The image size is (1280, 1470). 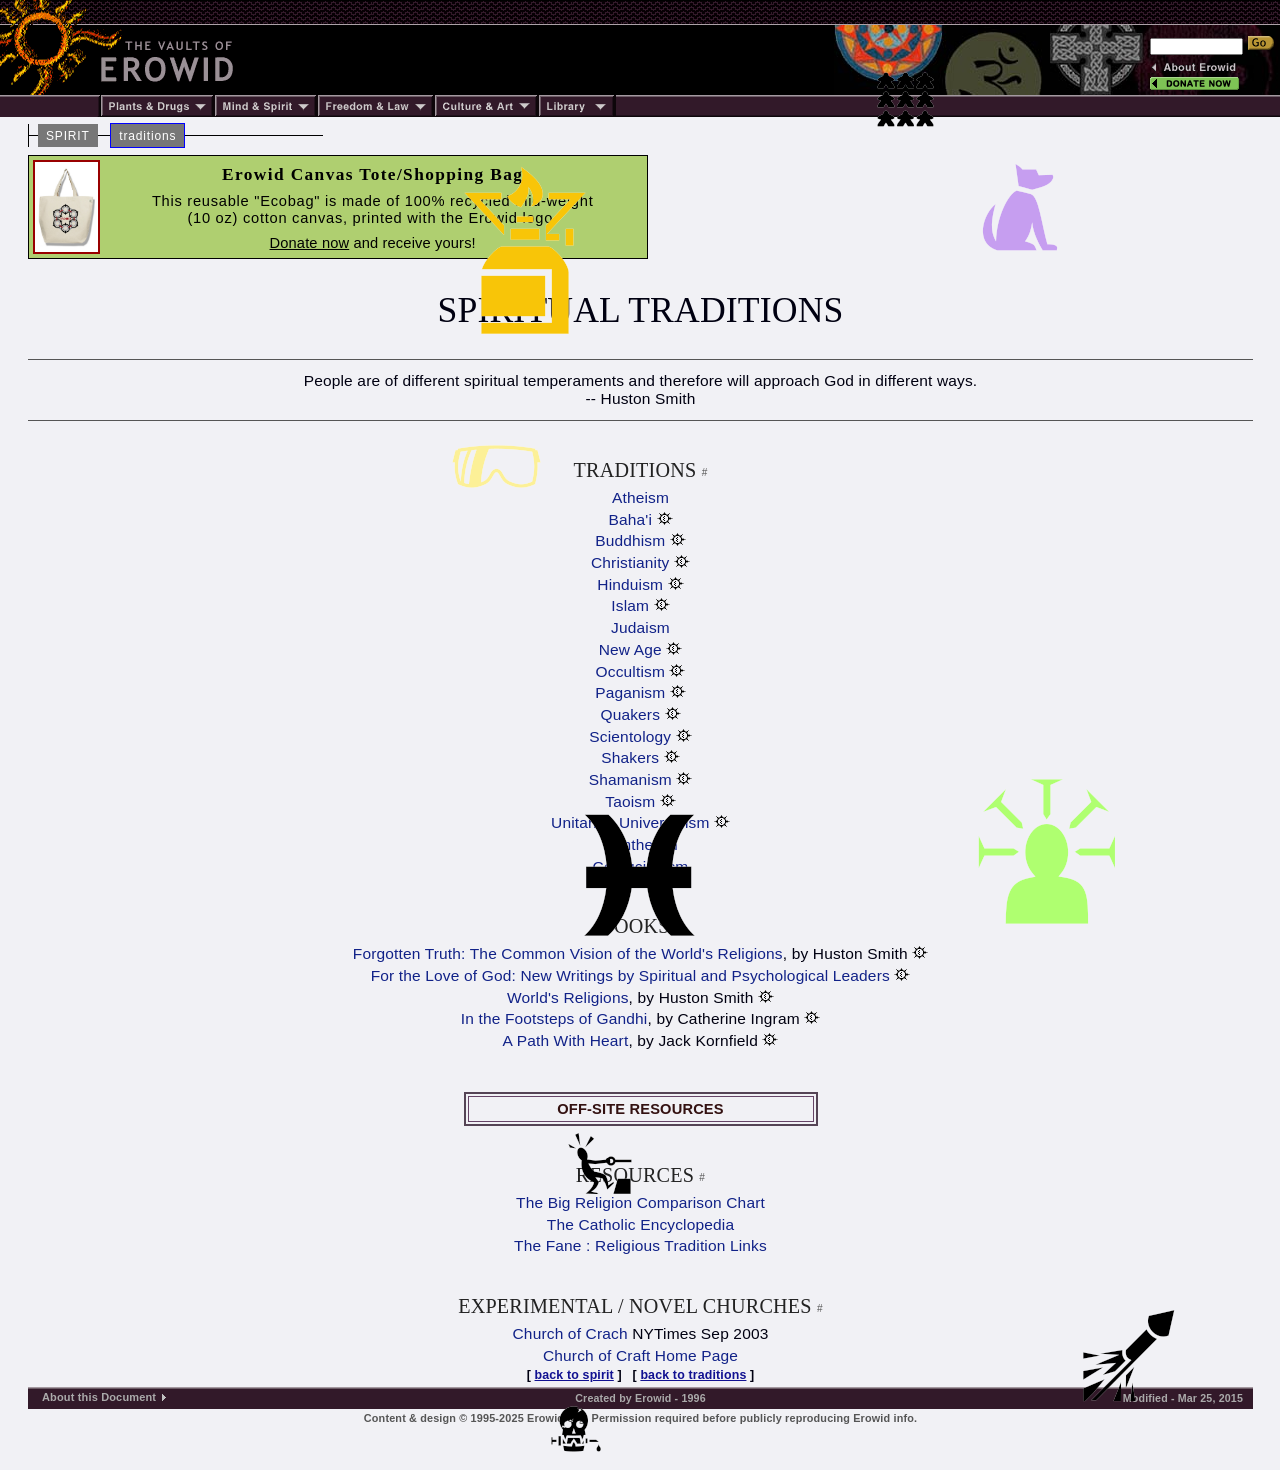 What do you see at coordinates (1020, 208) in the screenshot?
I see `access pet or animal-related features` at bounding box center [1020, 208].